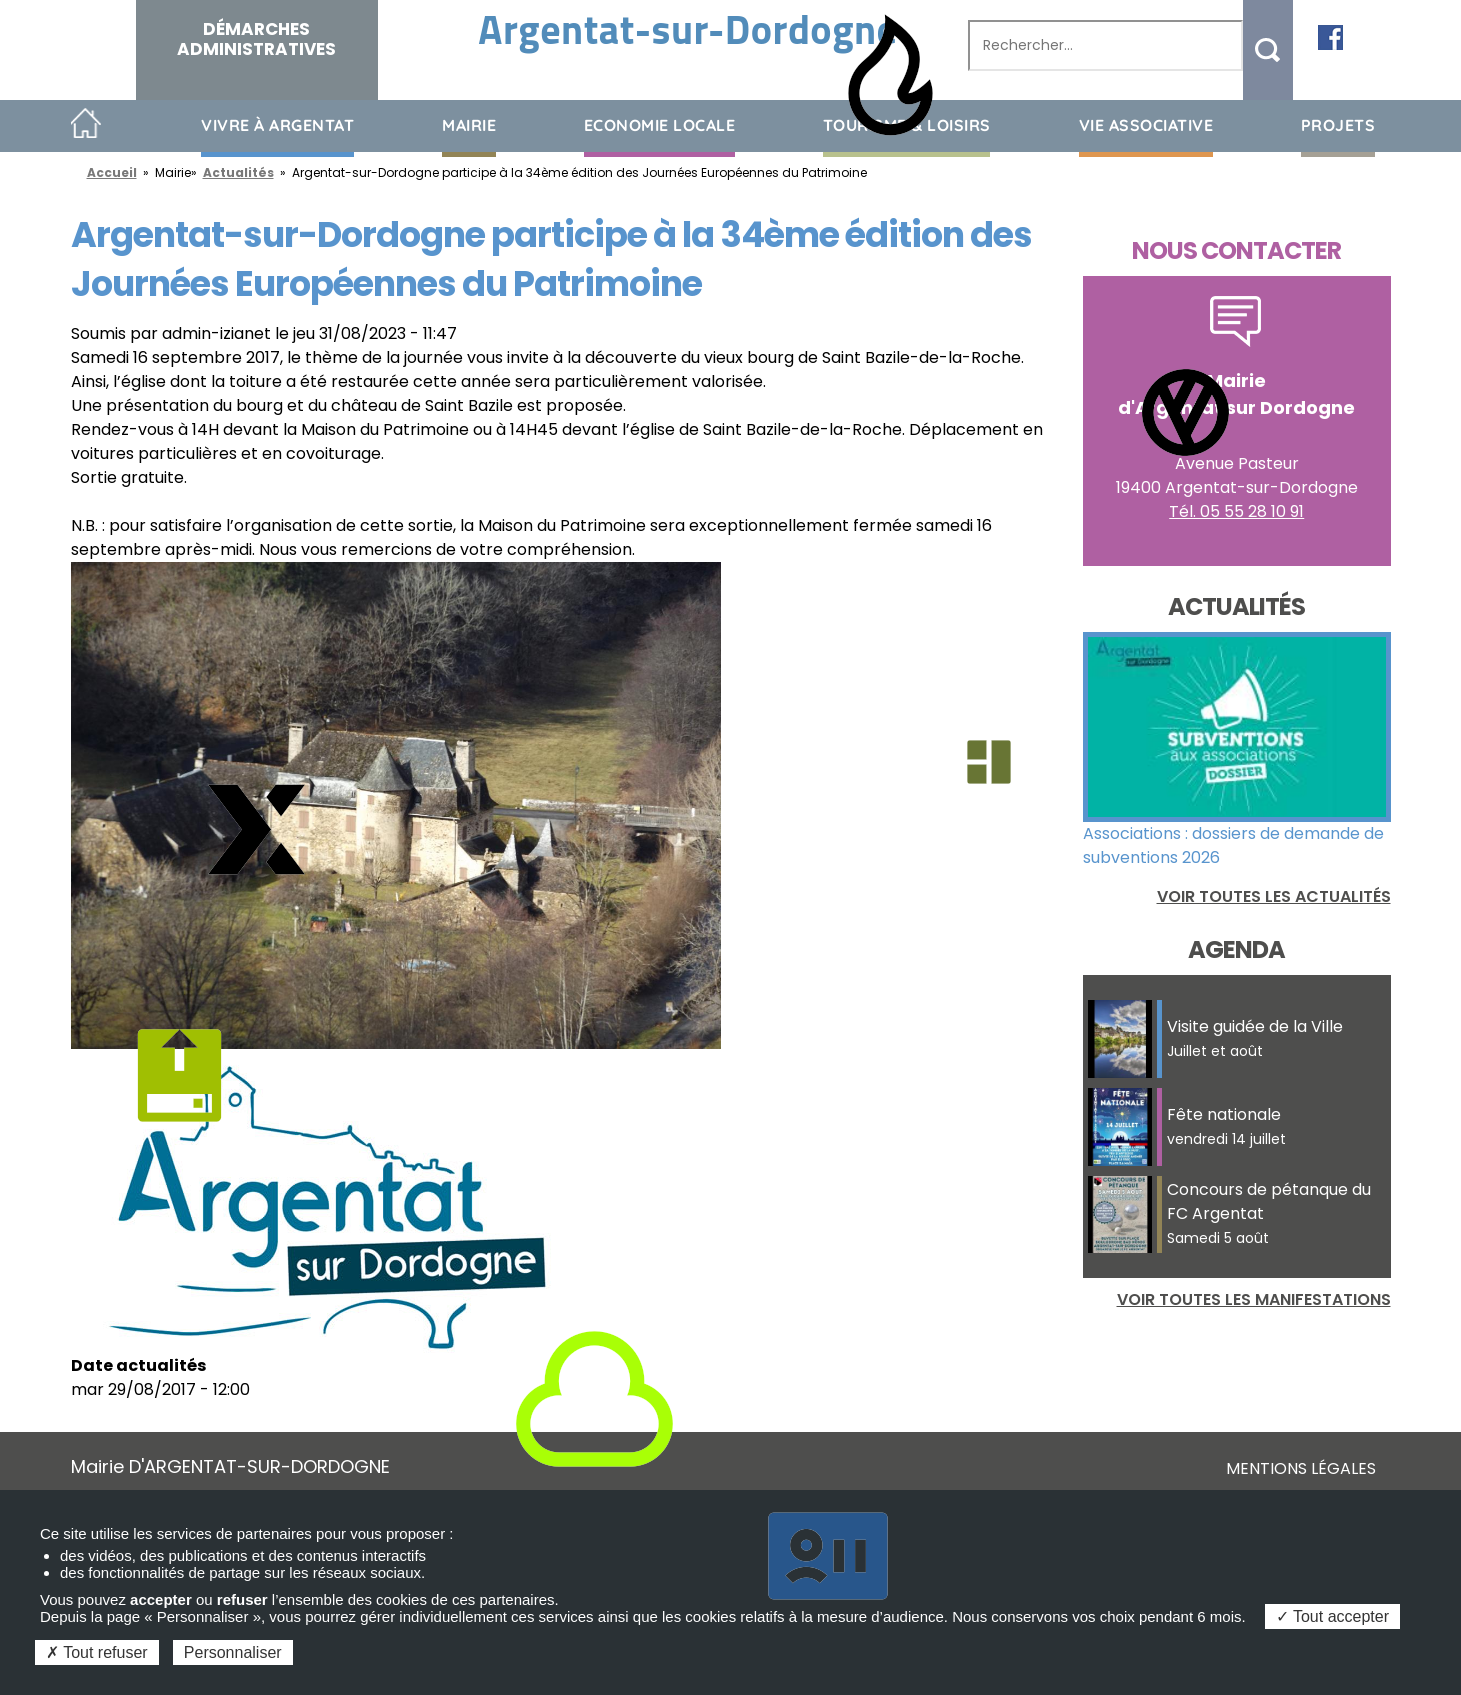 The height and width of the screenshot is (1695, 1461). What do you see at coordinates (989, 762) in the screenshot?
I see `switch to grid layout view` at bounding box center [989, 762].